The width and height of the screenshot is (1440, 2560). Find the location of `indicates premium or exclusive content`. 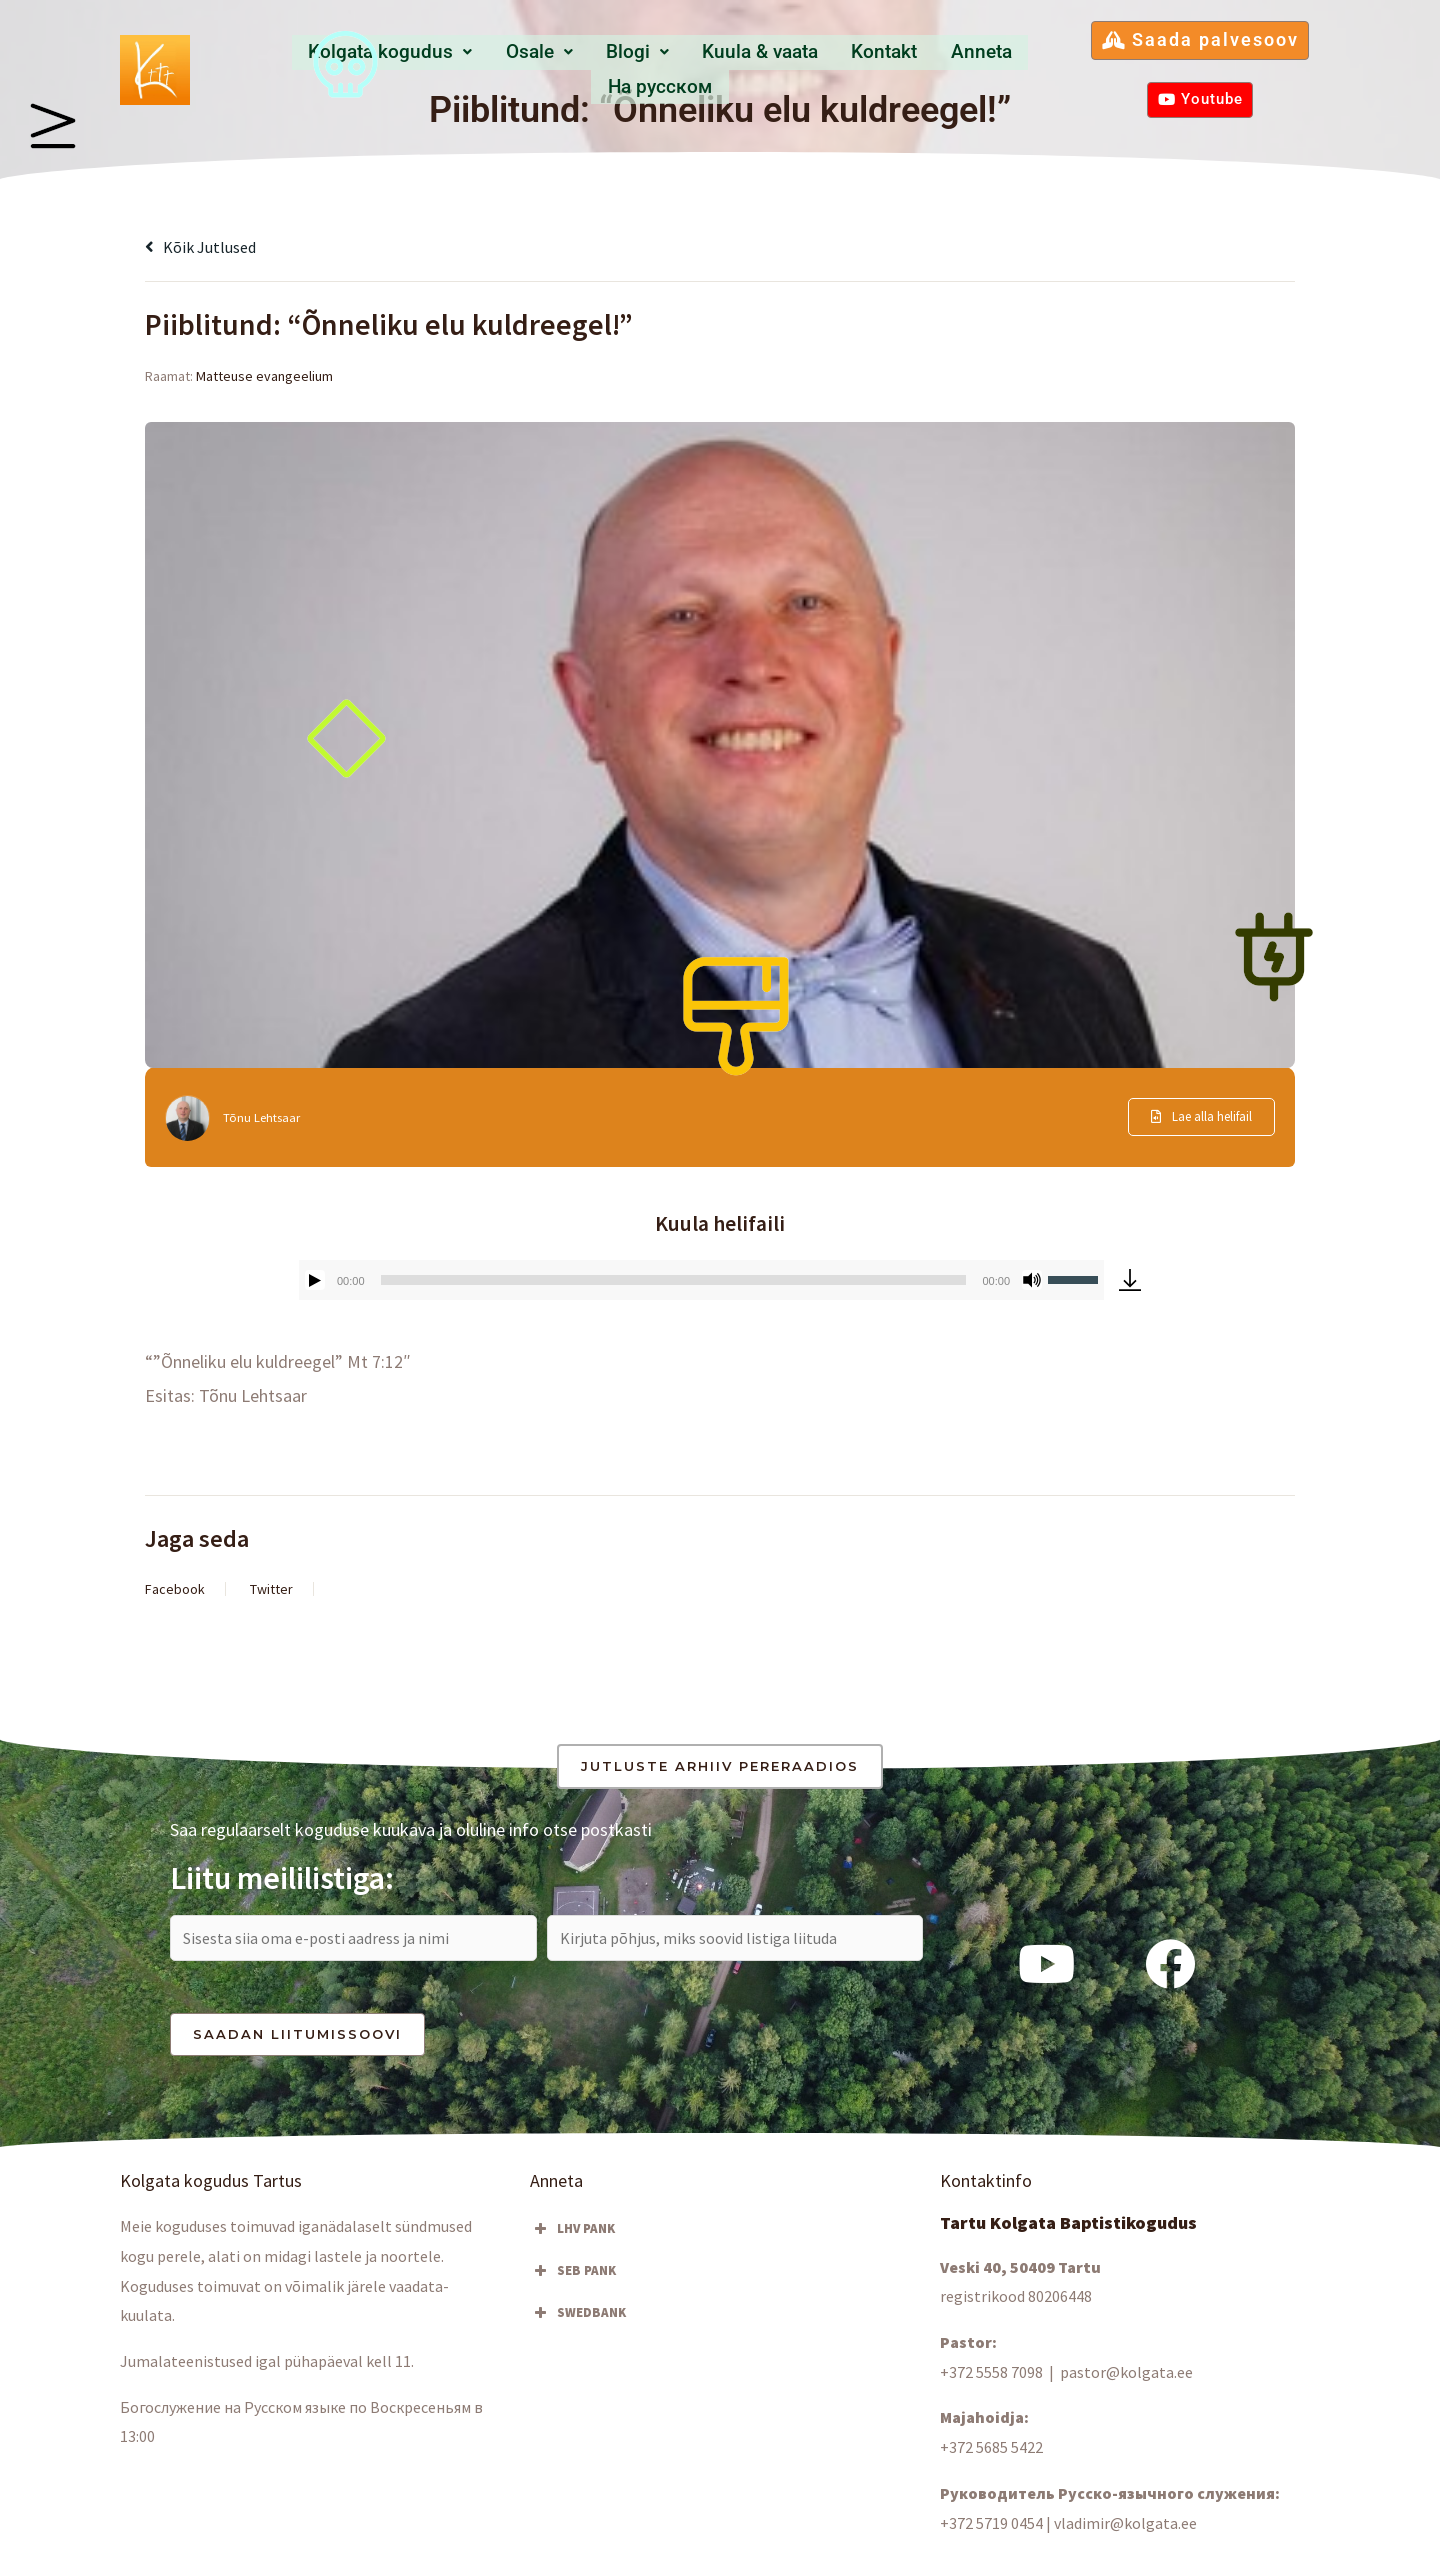

indicates premium or exclusive content is located at coordinates (346, 738).